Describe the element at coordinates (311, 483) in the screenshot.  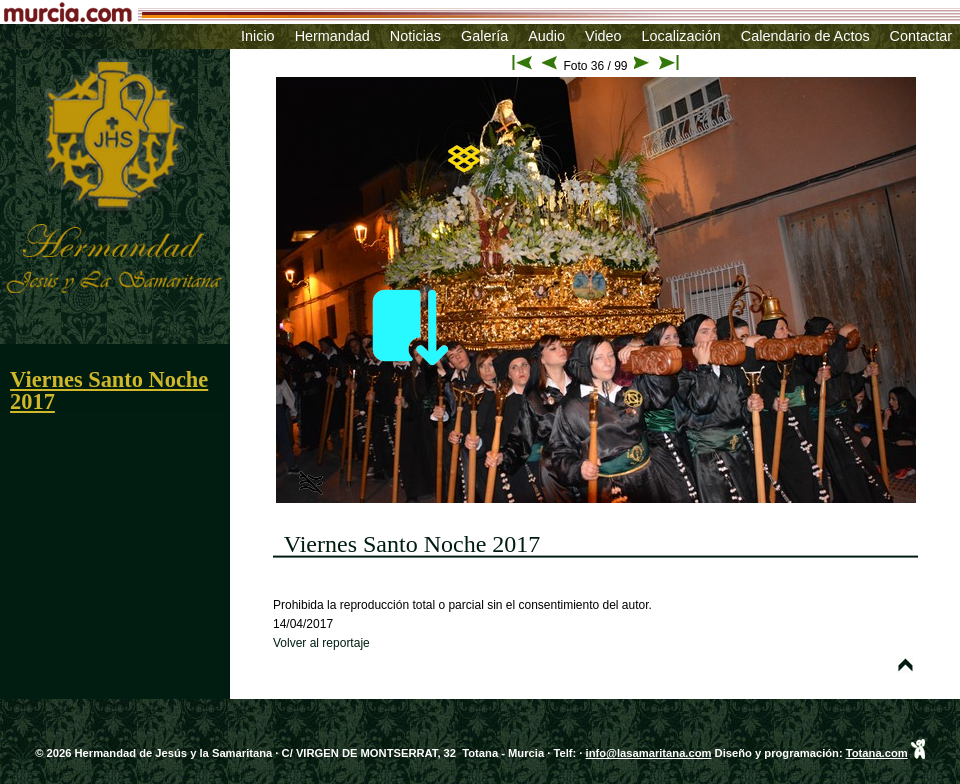
I see `disable water ripple effect` at that location.